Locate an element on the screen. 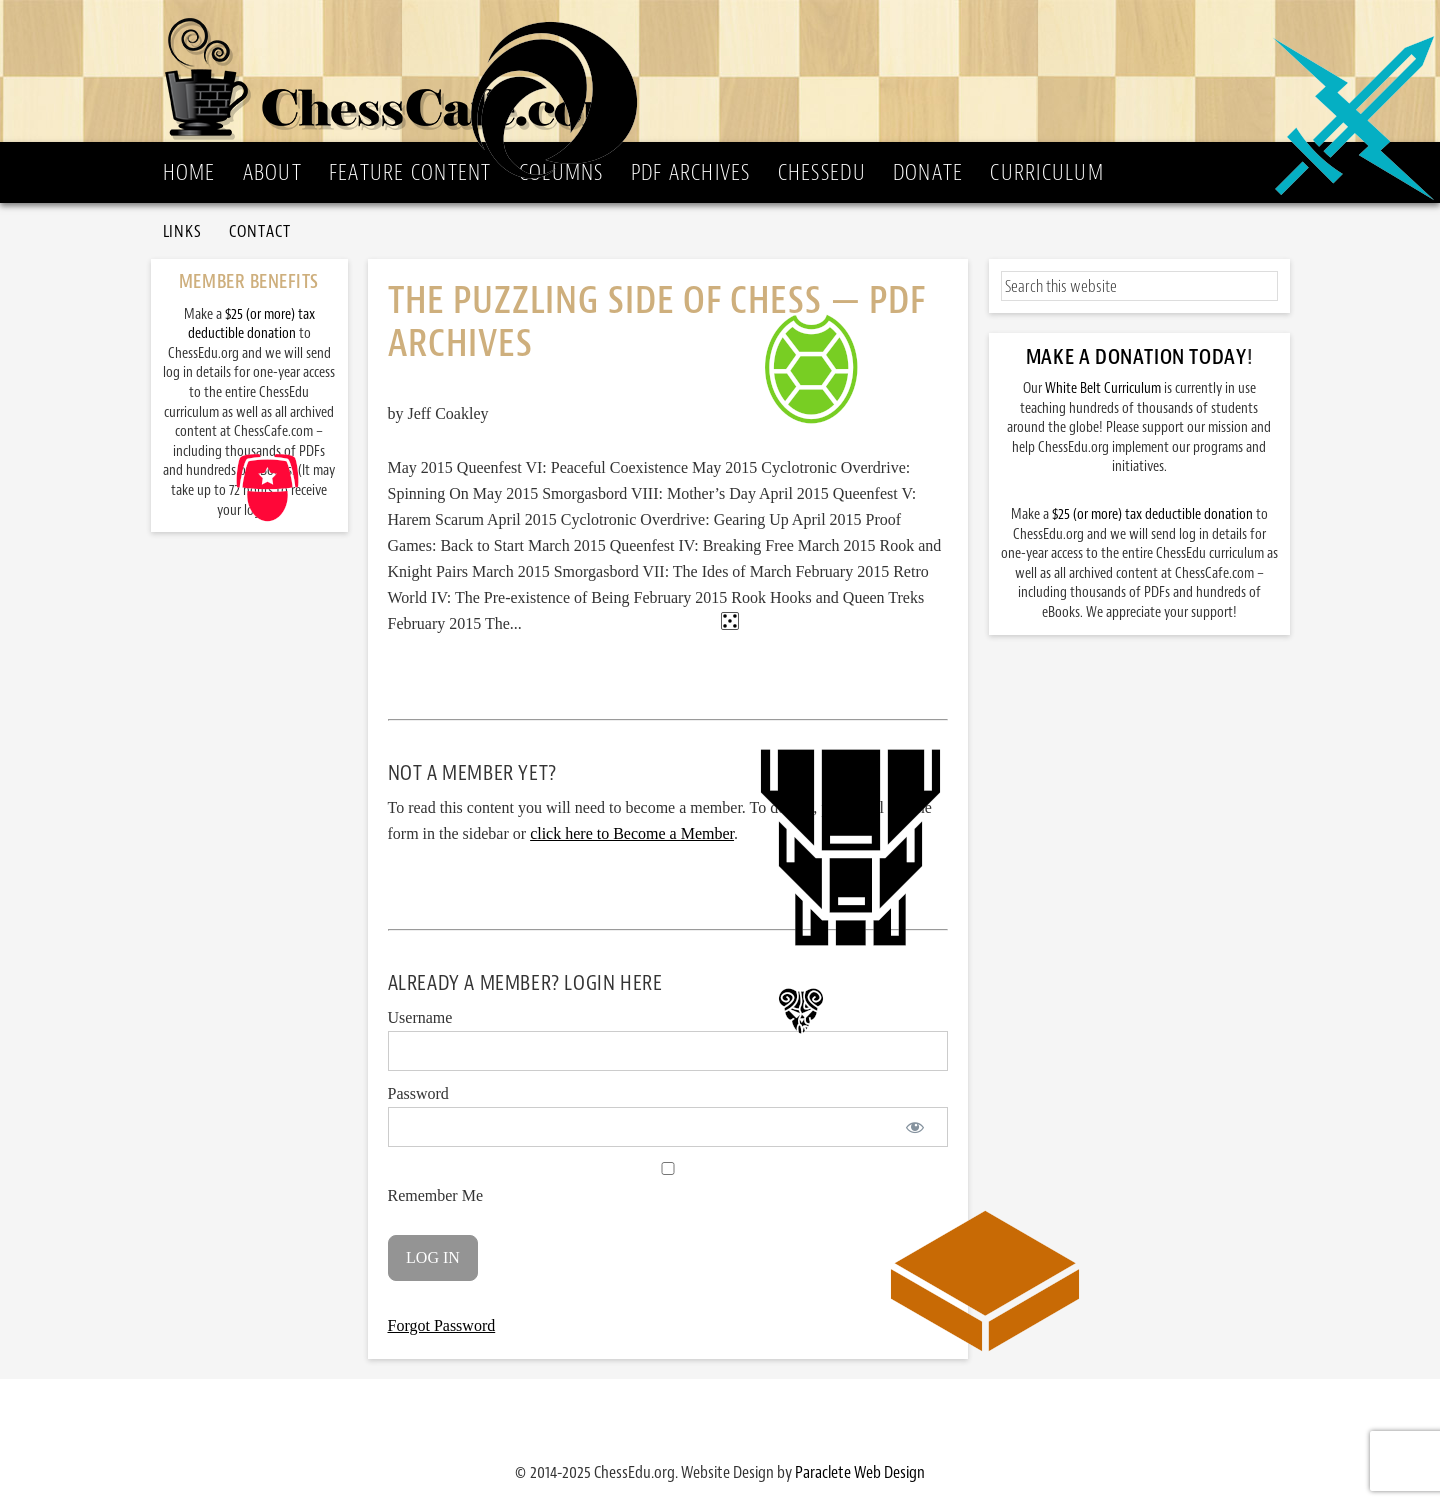  select a guitar pick or musical accessory is located at coordinates (801, 1011).